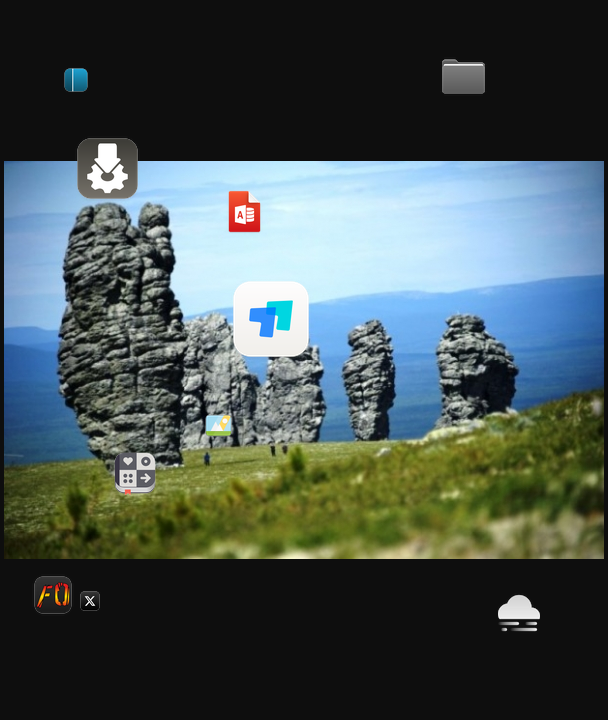  I want to click on open shotcut video editor, so click(76, 80).